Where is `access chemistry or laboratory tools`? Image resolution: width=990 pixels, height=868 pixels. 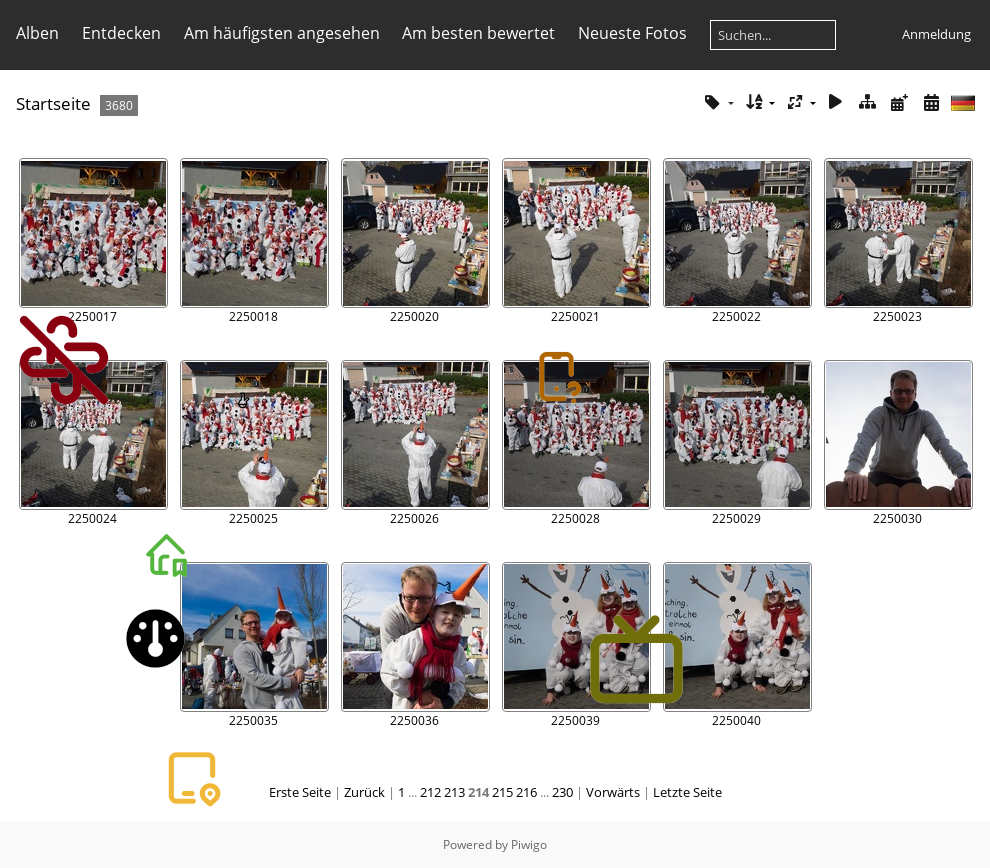
access chemistry or laboratory tools is located at coordinates (243, 400).